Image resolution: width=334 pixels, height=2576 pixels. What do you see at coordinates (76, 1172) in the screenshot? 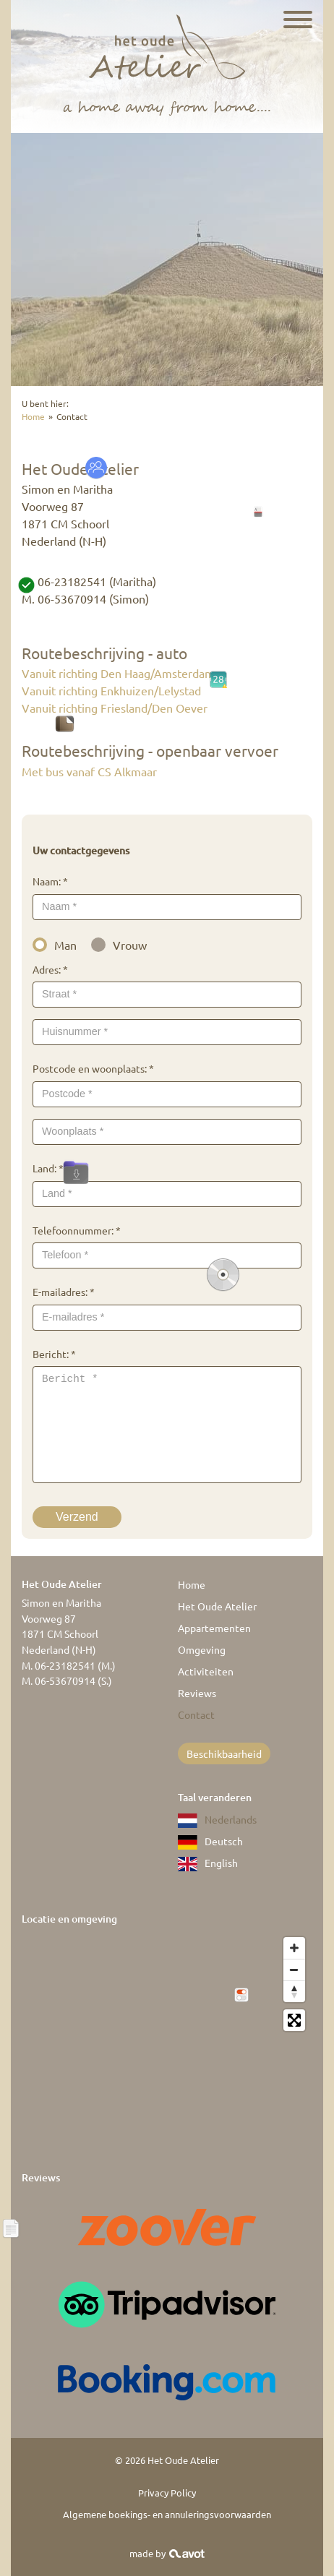
I see `open your downloads folder` at bounding box center [76, 1172].